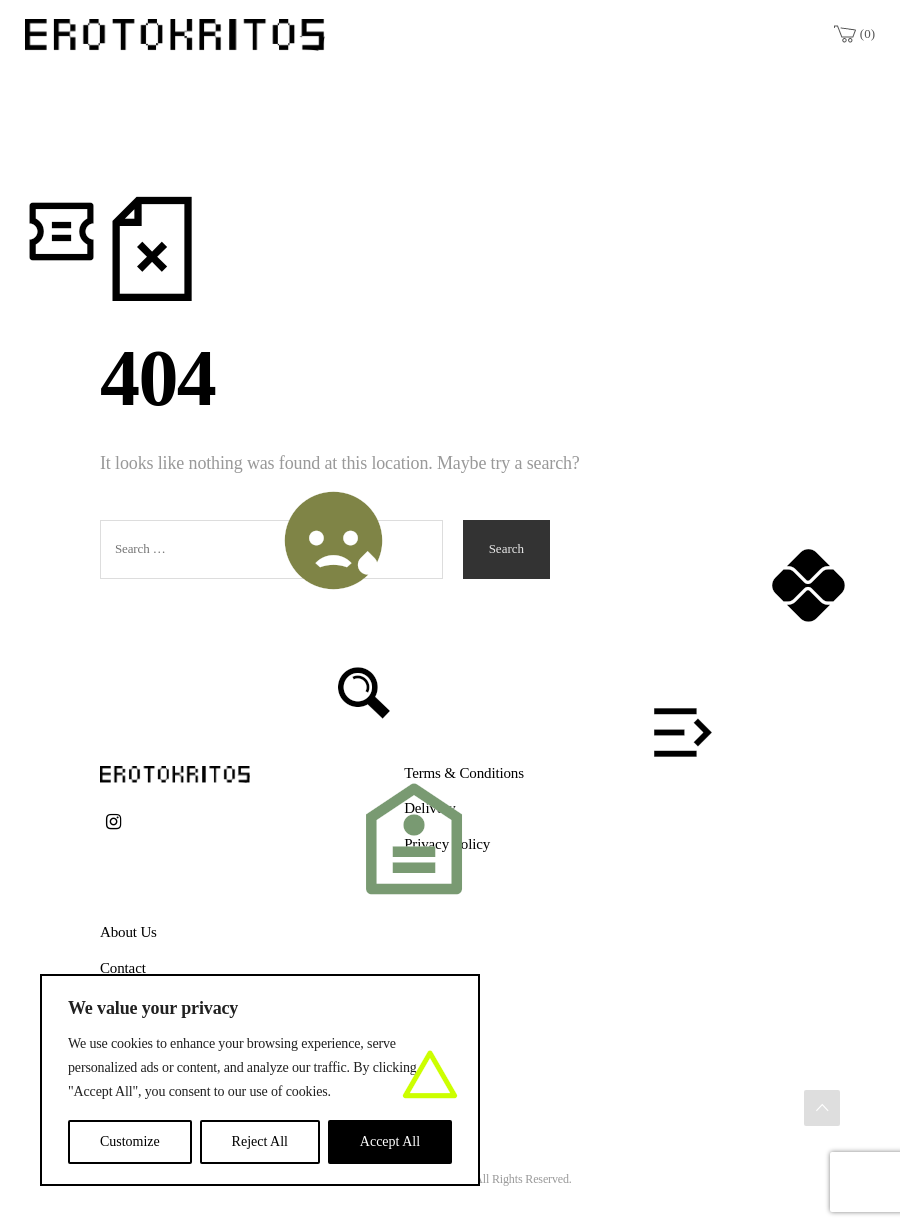 The image size is (900, 1226). I want to click on expand a collapsed sidebar menu, so click(681, 732).